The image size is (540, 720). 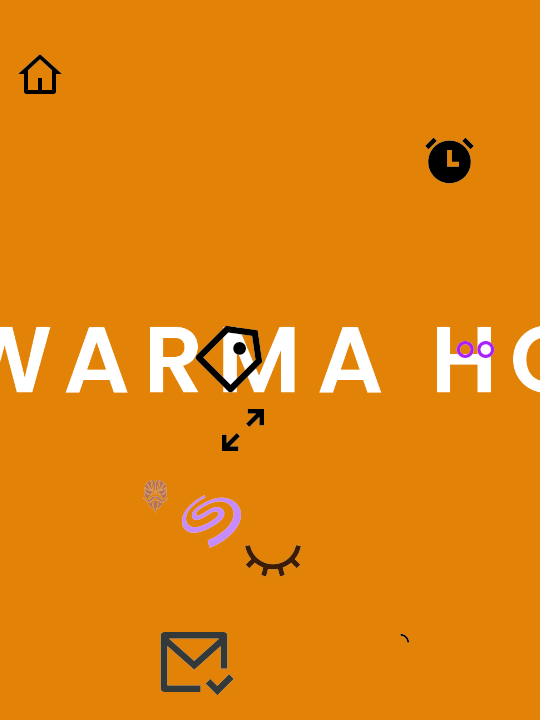 I want to click on set or manage alarms, so click(x=449, y=159).